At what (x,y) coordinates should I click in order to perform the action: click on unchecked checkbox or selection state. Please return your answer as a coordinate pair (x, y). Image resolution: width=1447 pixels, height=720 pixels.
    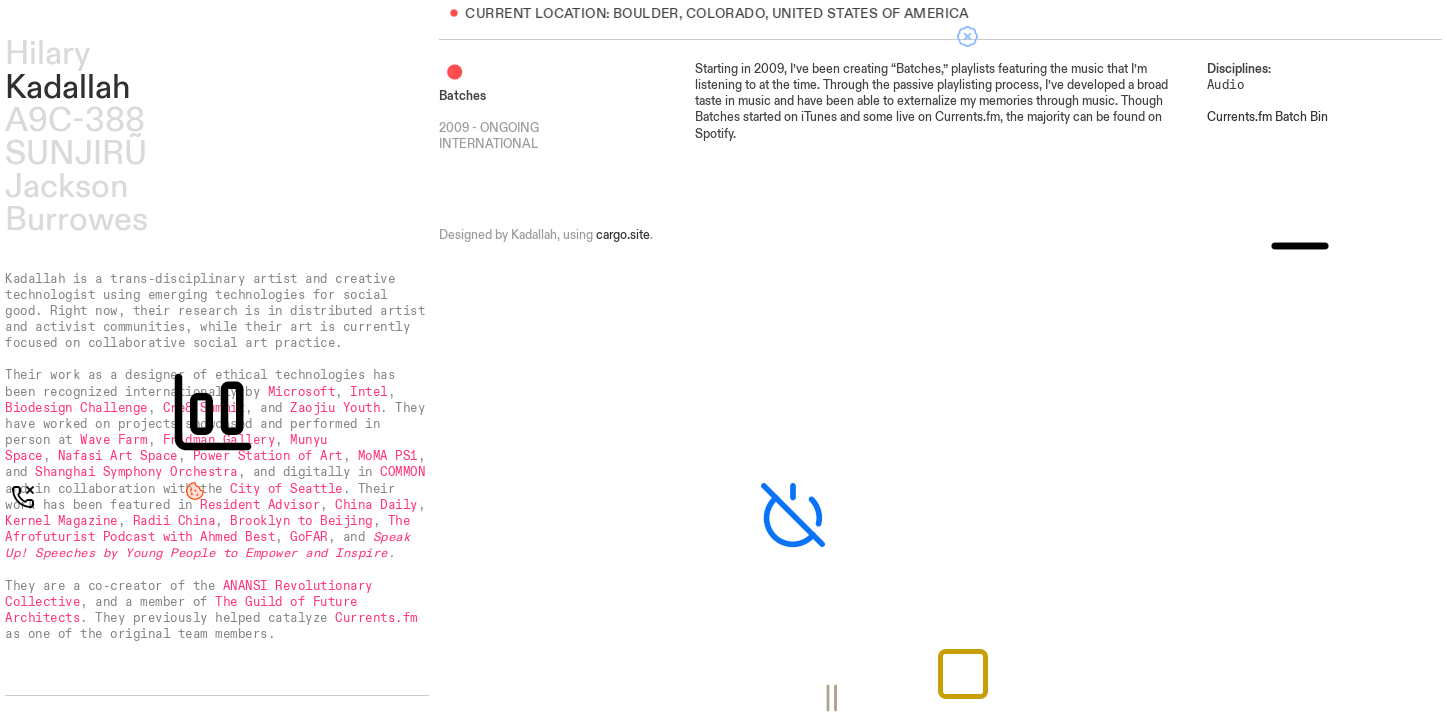
    Looking at the image, I should click on (963, 674).